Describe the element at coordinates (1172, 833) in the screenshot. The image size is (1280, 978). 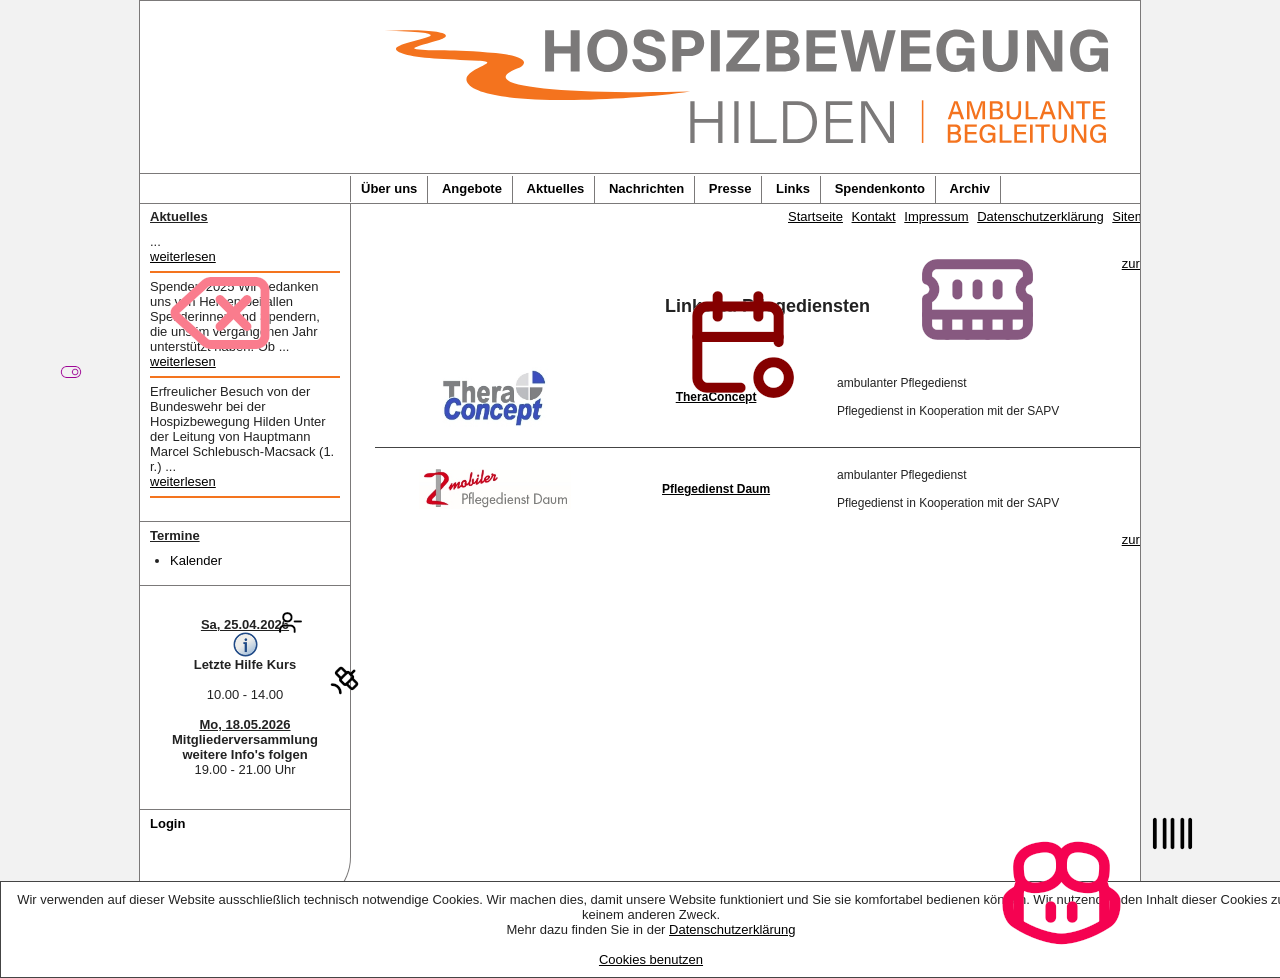
I see `scan a barcode` at that location.